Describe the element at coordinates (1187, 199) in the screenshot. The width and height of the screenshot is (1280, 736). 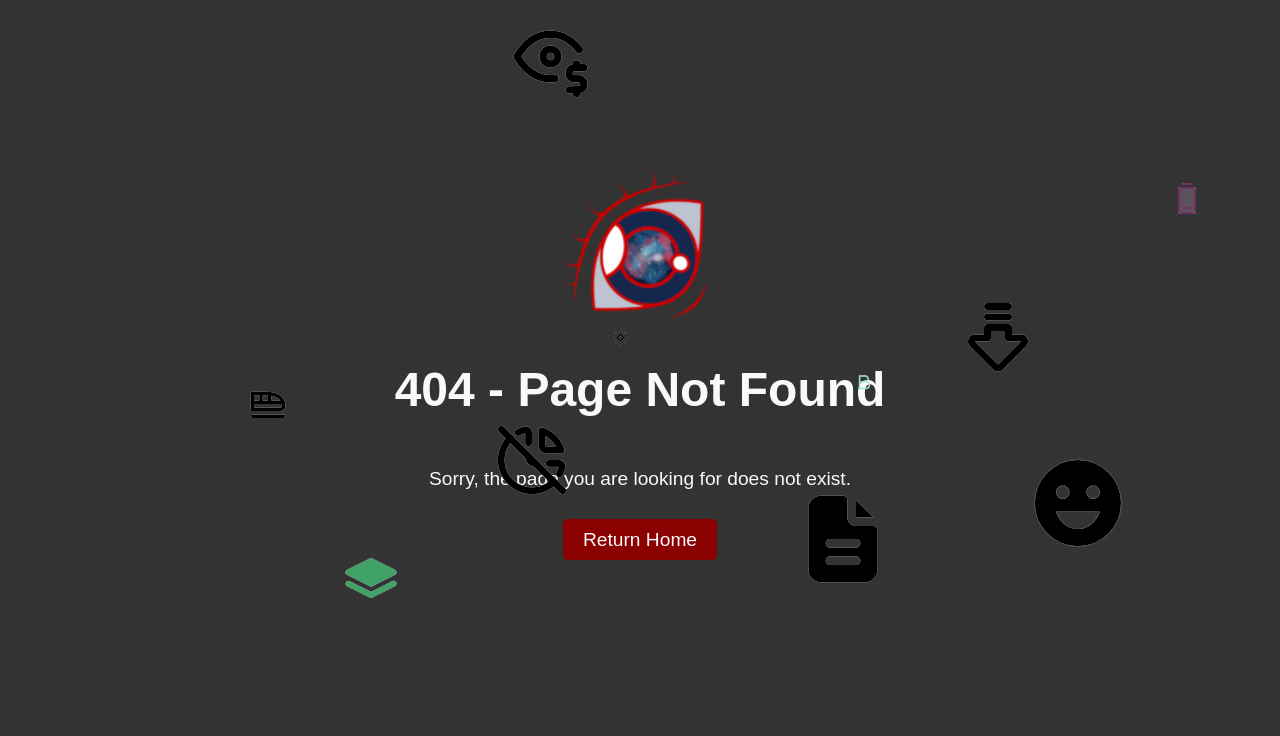
I see `indicates low battery level` at that location.